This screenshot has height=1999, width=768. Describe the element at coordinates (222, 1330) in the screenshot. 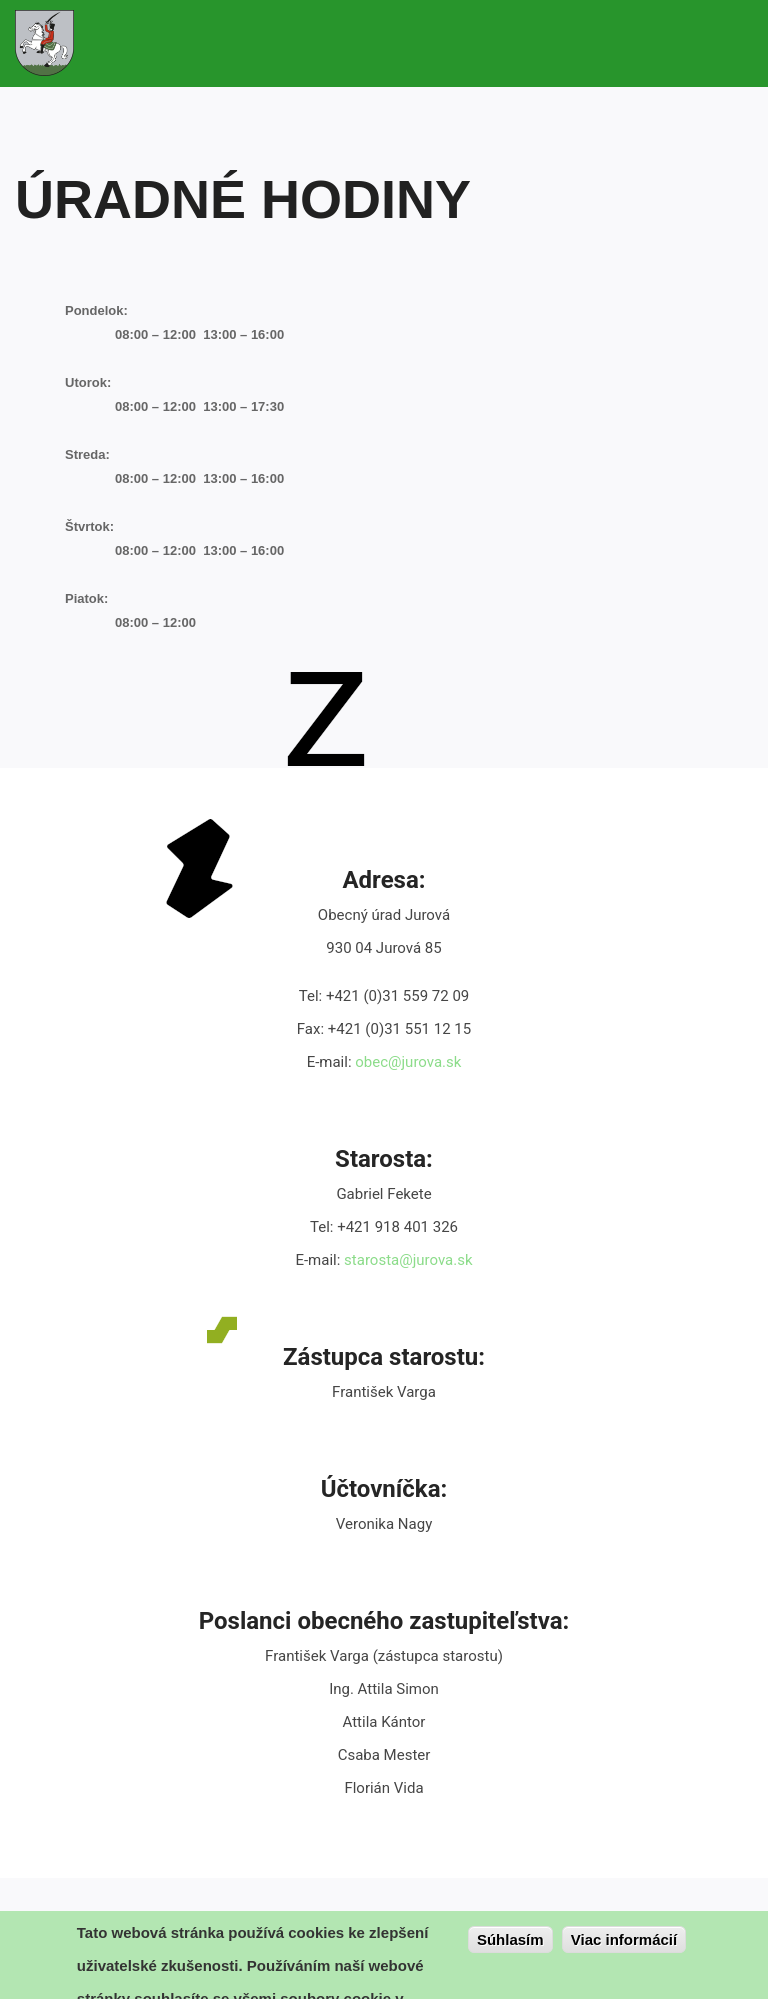

I see `salt project logo` at that location.